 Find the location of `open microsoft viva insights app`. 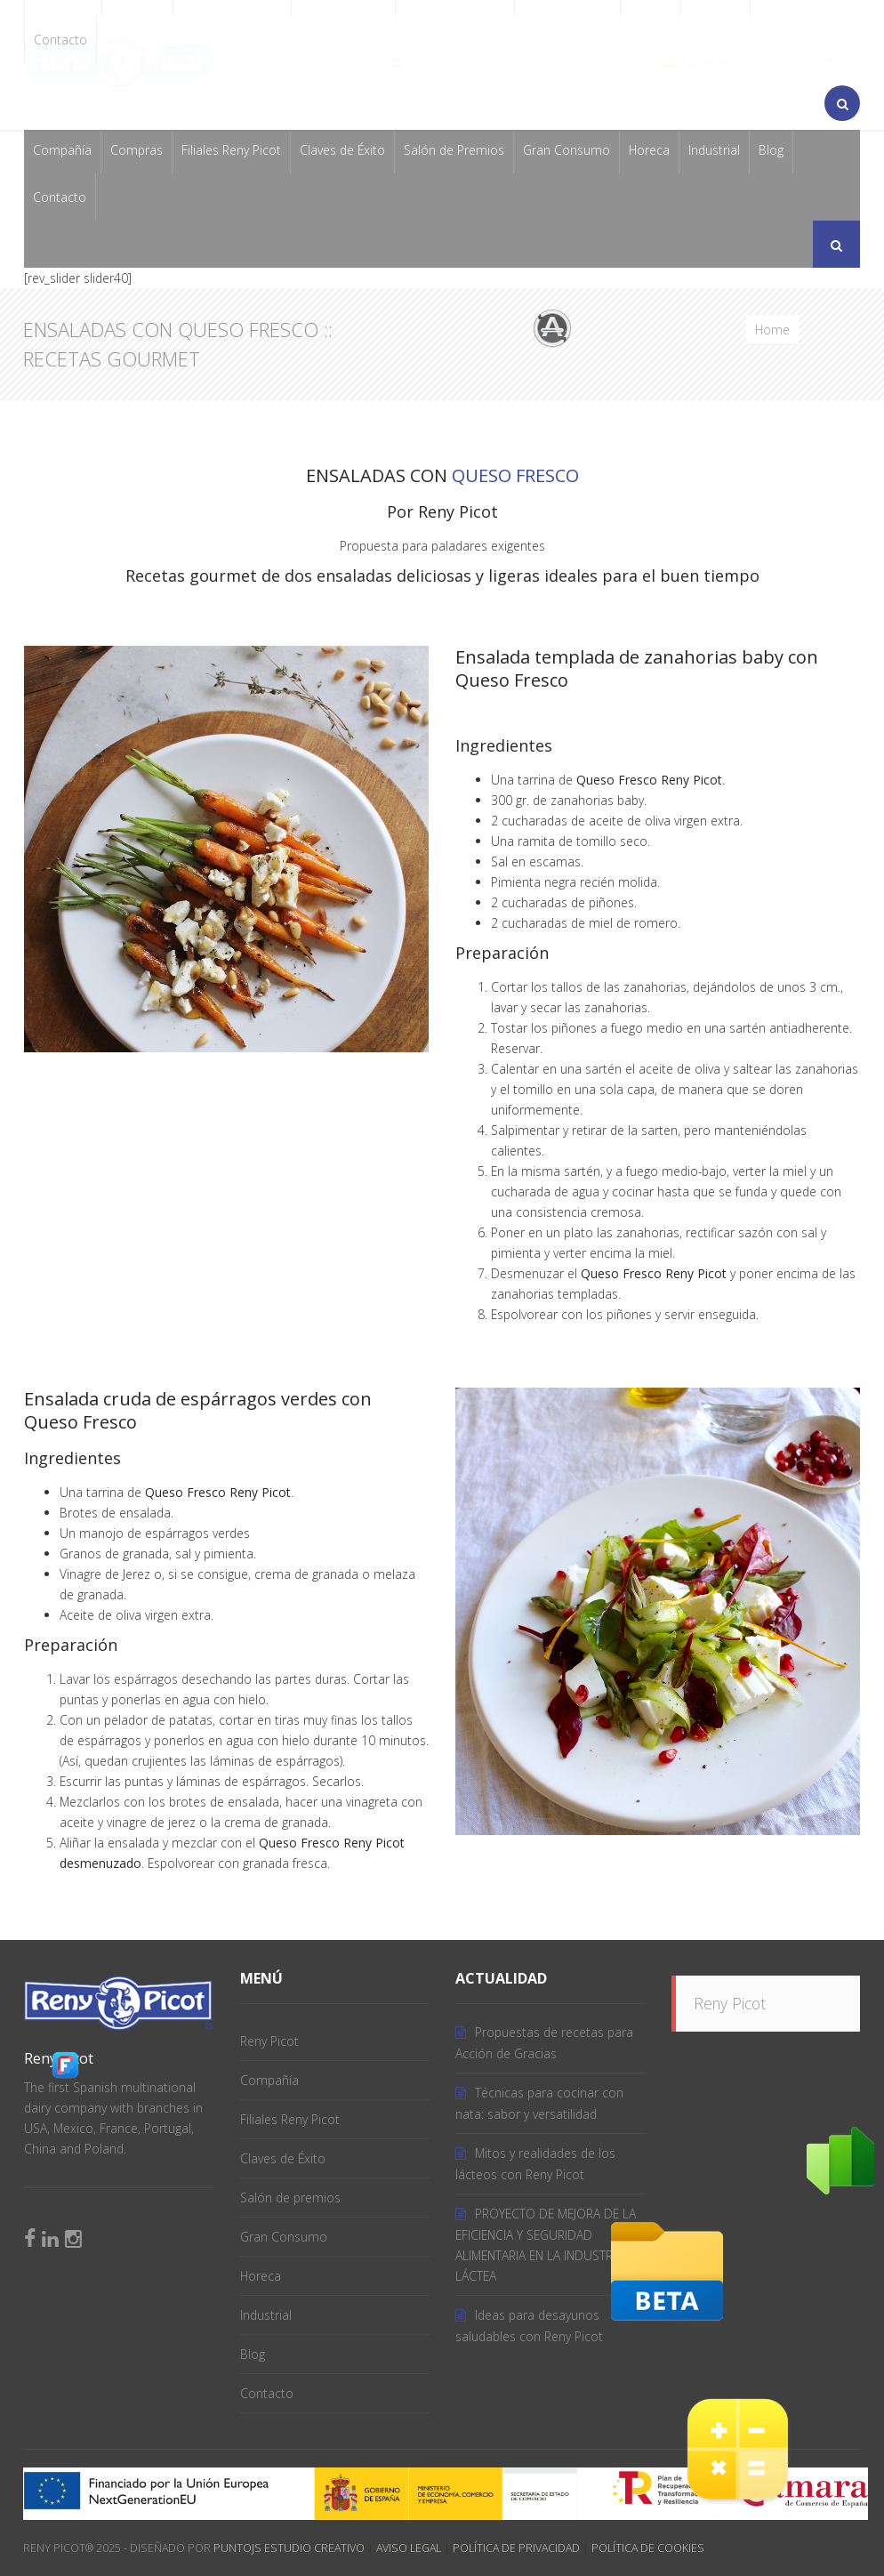

open microsoft viva insights app is located at coordinates (840, 2161).